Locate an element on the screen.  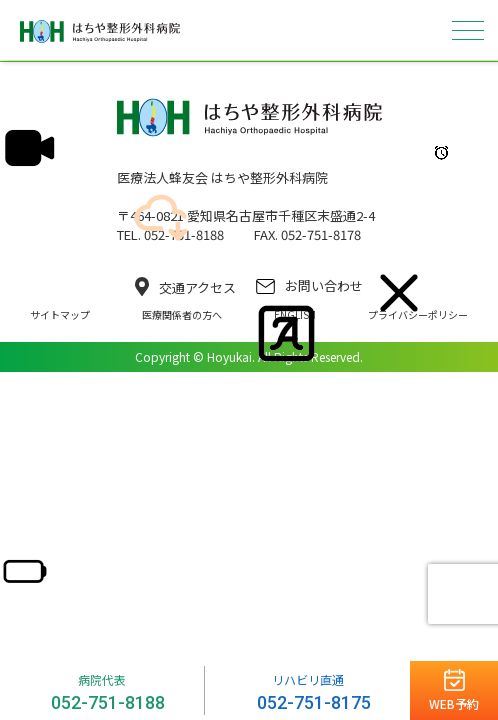
close the current window or dialog is located at coordinates (399, 293).